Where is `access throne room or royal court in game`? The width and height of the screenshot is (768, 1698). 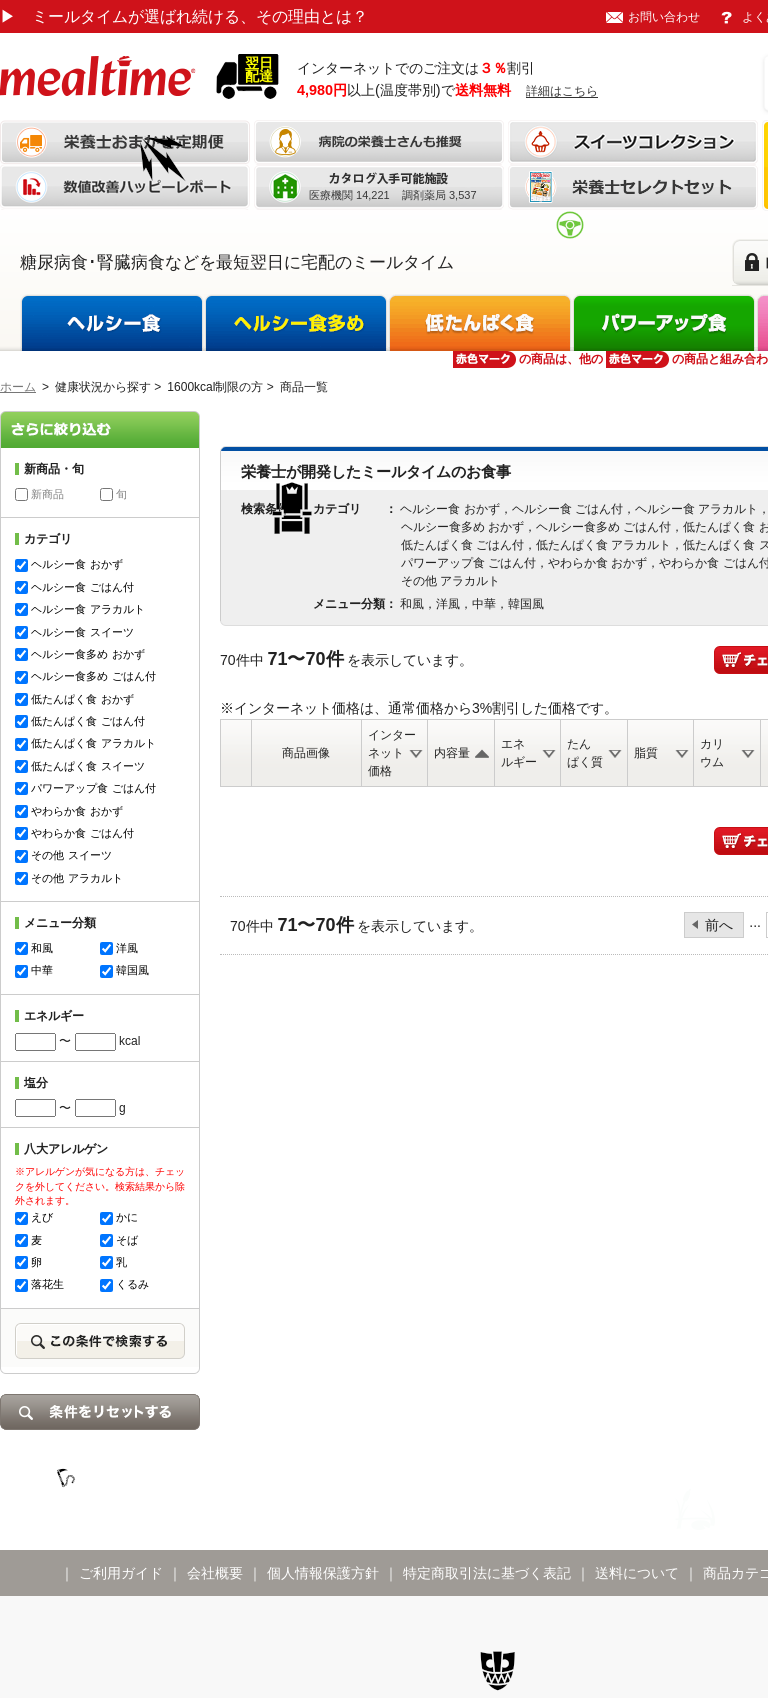 access throne room or royal court in game is located at coordinates (292, 508).